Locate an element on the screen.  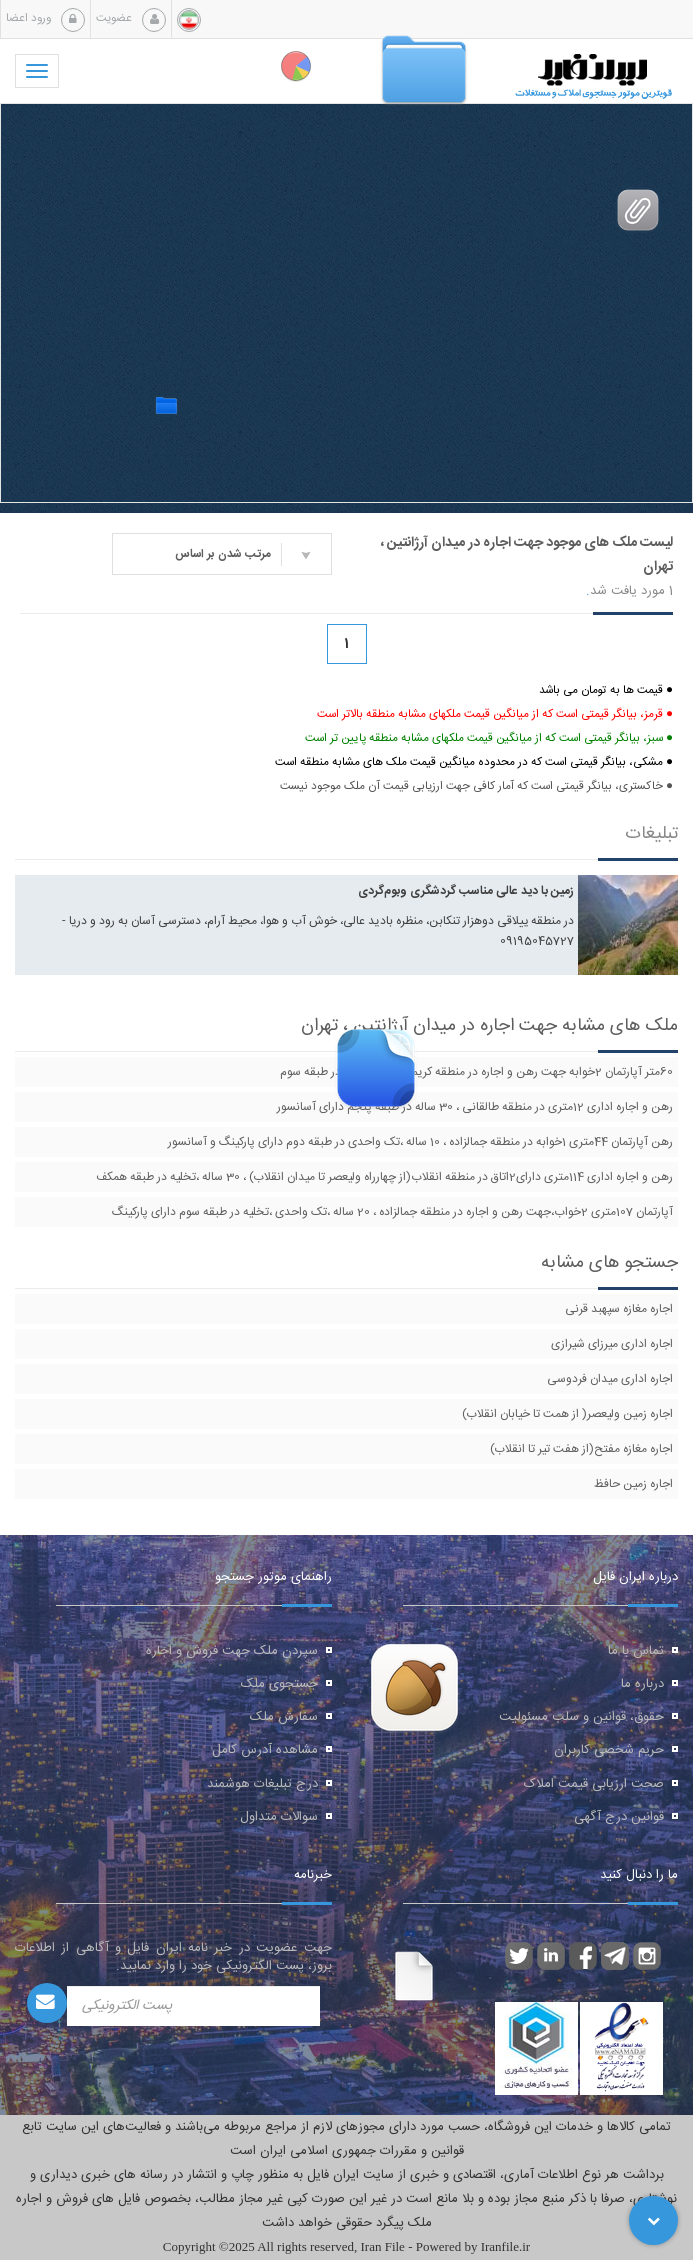
open office or productivity applications is located at coordinates (638, 210).